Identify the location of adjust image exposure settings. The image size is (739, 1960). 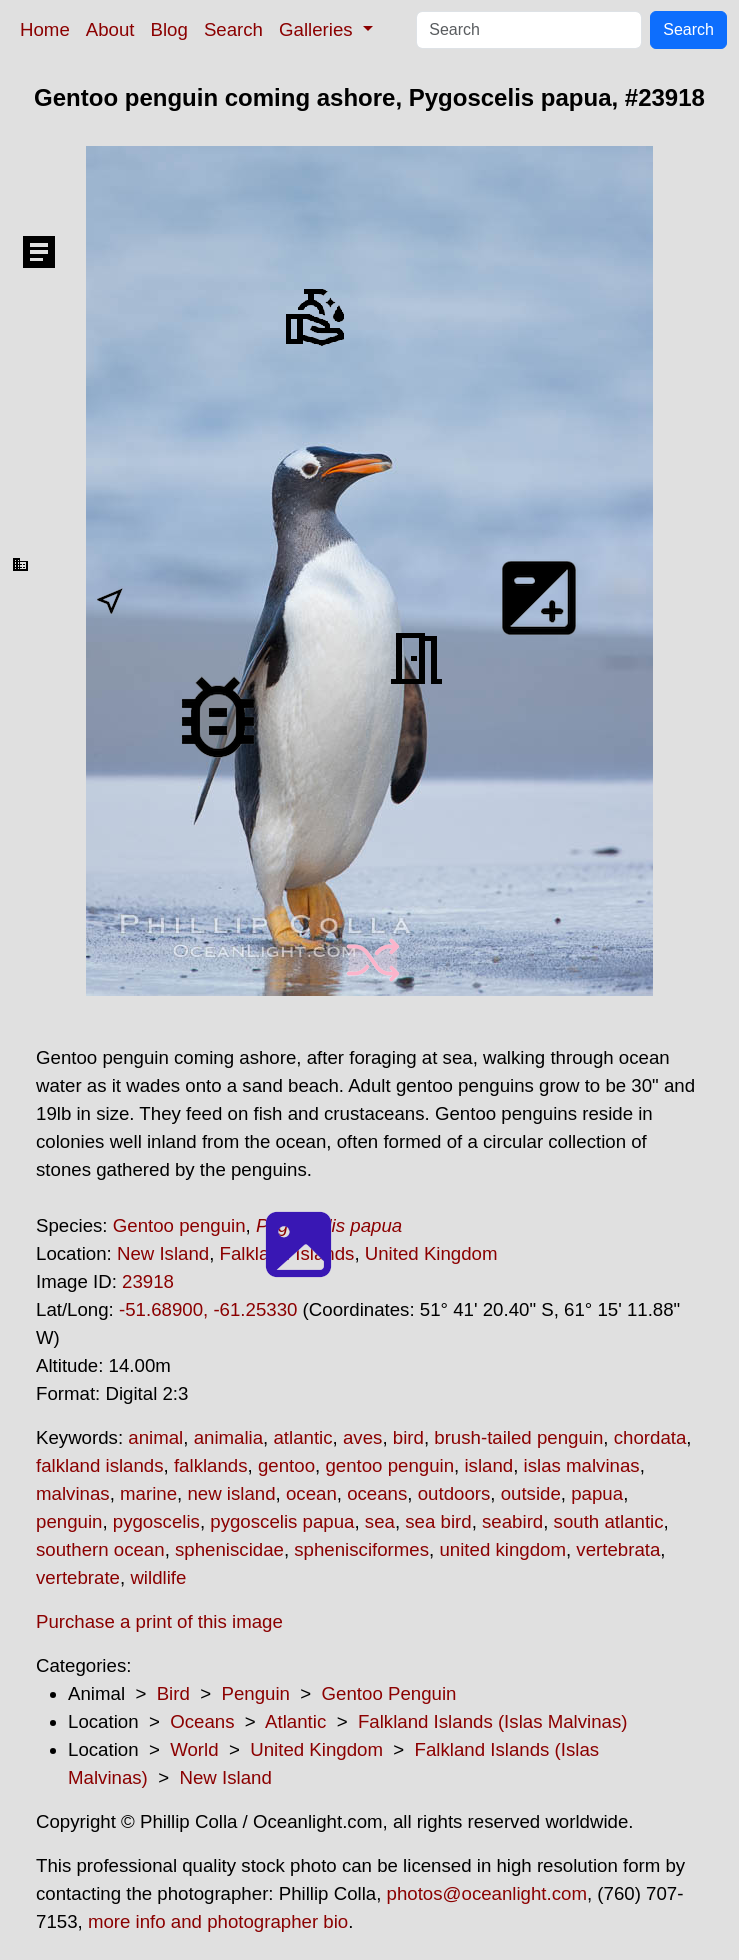
(539, 598).